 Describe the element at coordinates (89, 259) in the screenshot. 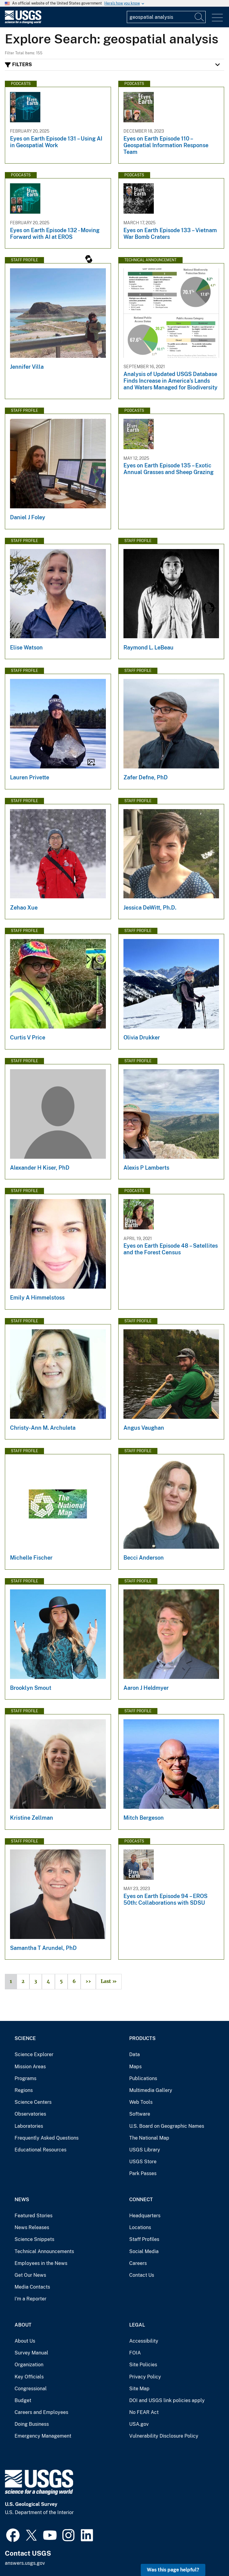

I see `hibernate framework logo` at that location.